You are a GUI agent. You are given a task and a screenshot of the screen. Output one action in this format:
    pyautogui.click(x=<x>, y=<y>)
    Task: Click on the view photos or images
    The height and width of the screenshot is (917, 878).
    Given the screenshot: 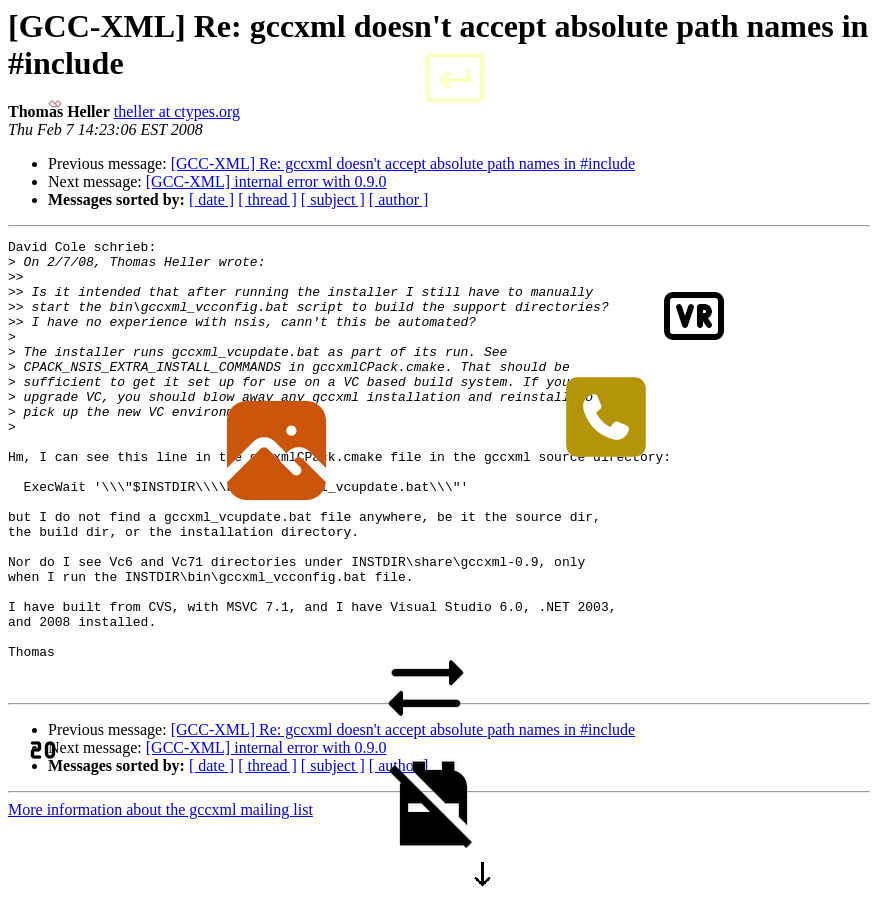 What is the action you would take?
    pyautogui.click(x=276, y=450)
    